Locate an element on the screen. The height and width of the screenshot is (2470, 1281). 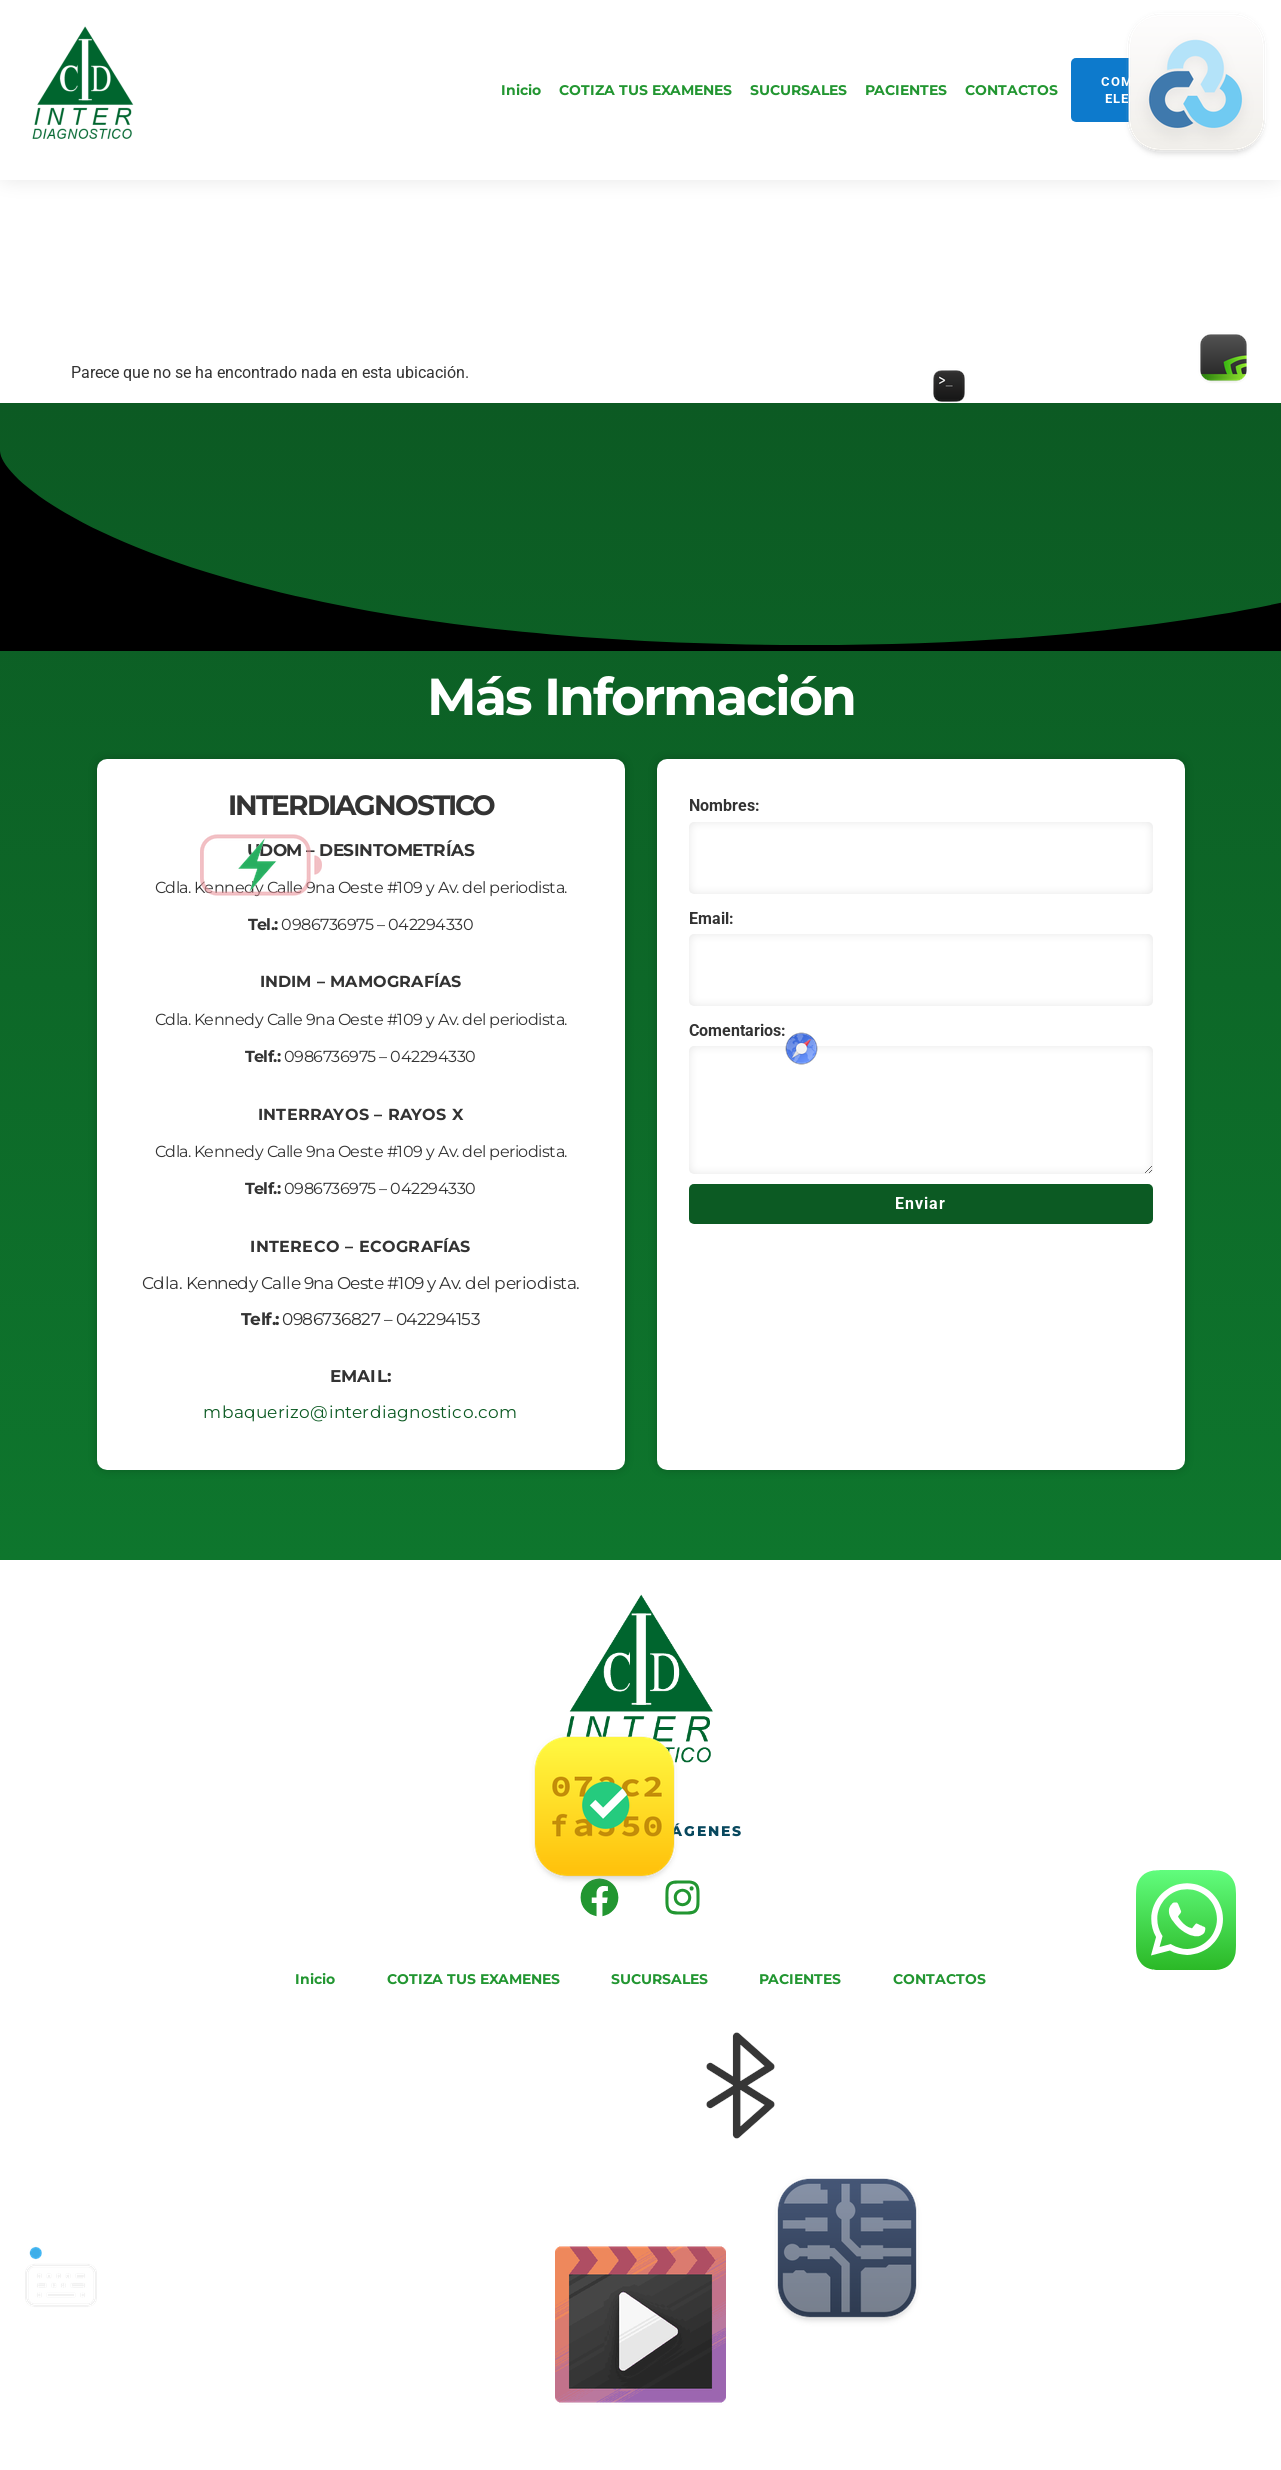
open collision hash verification app is located at coordinates (604, 1806).